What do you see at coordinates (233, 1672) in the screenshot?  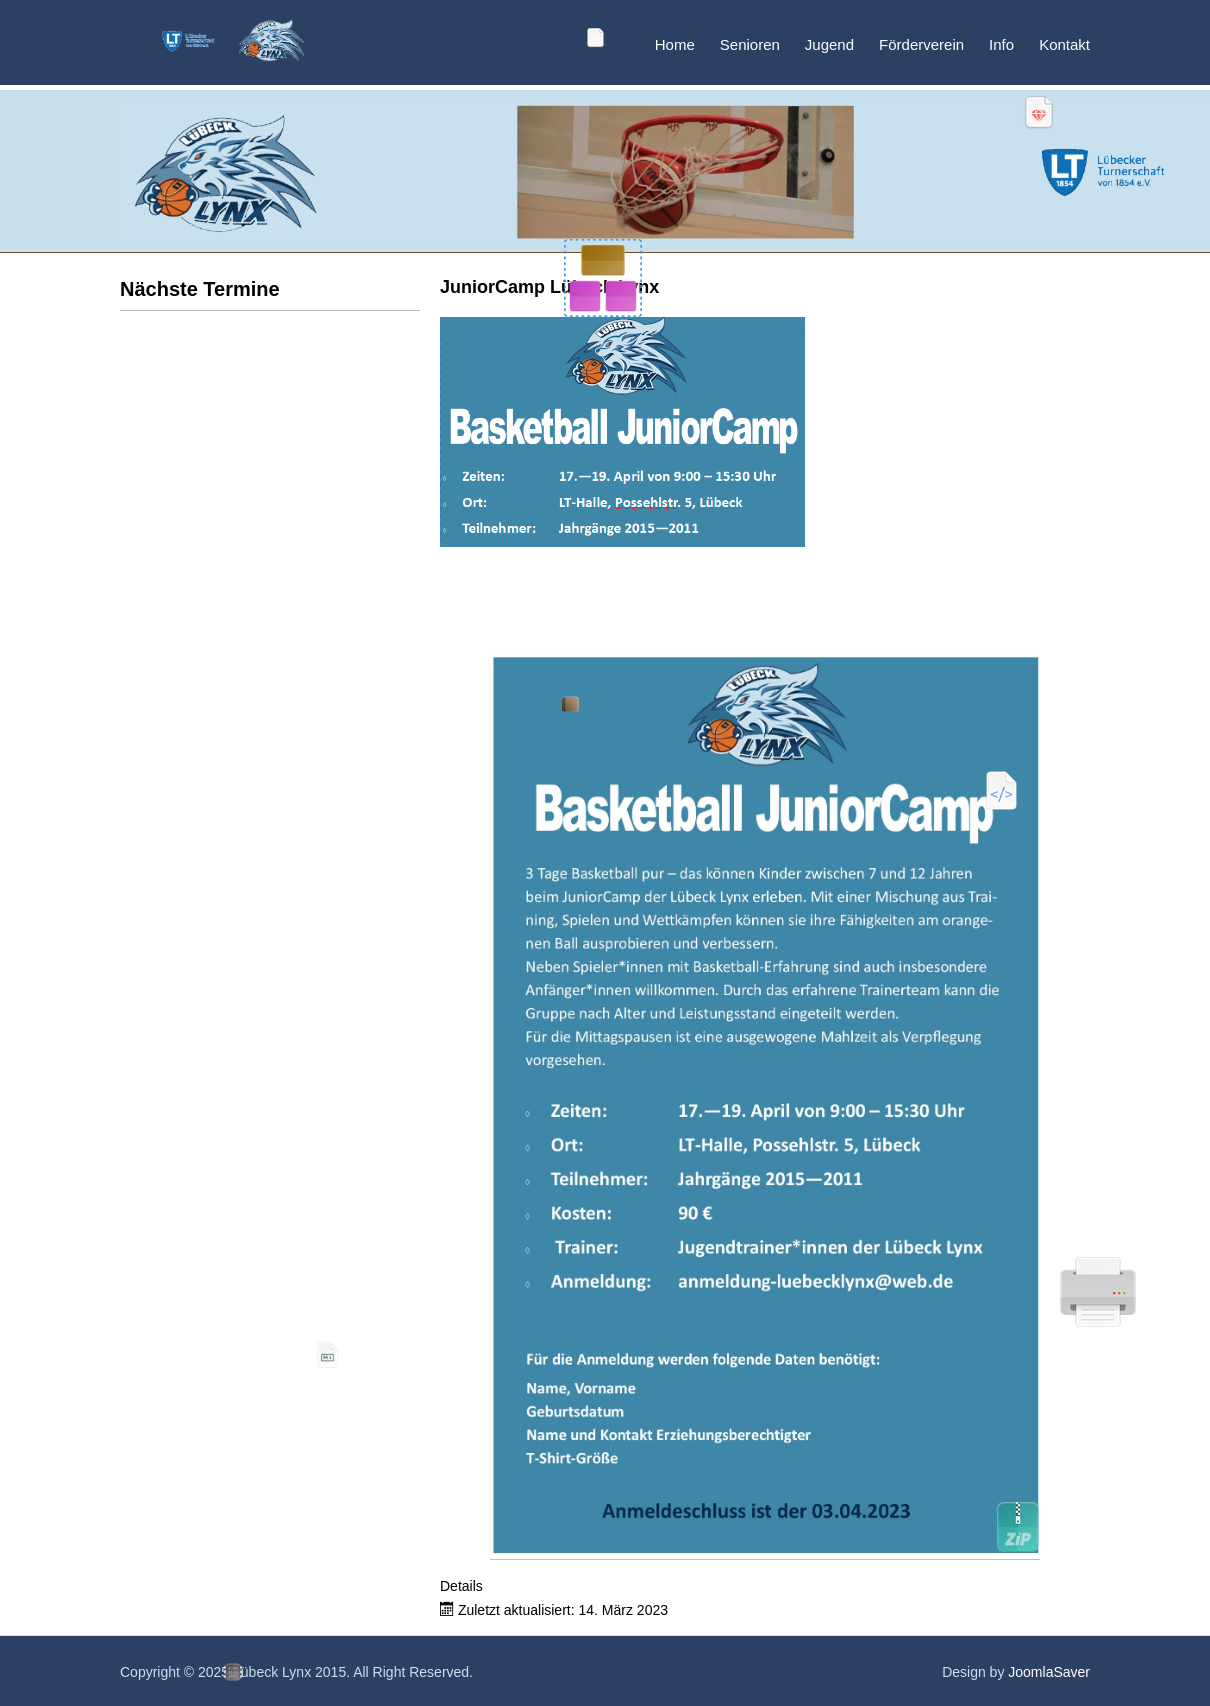 I see `firmware file or binary data` at bounding box center [233, 1672].